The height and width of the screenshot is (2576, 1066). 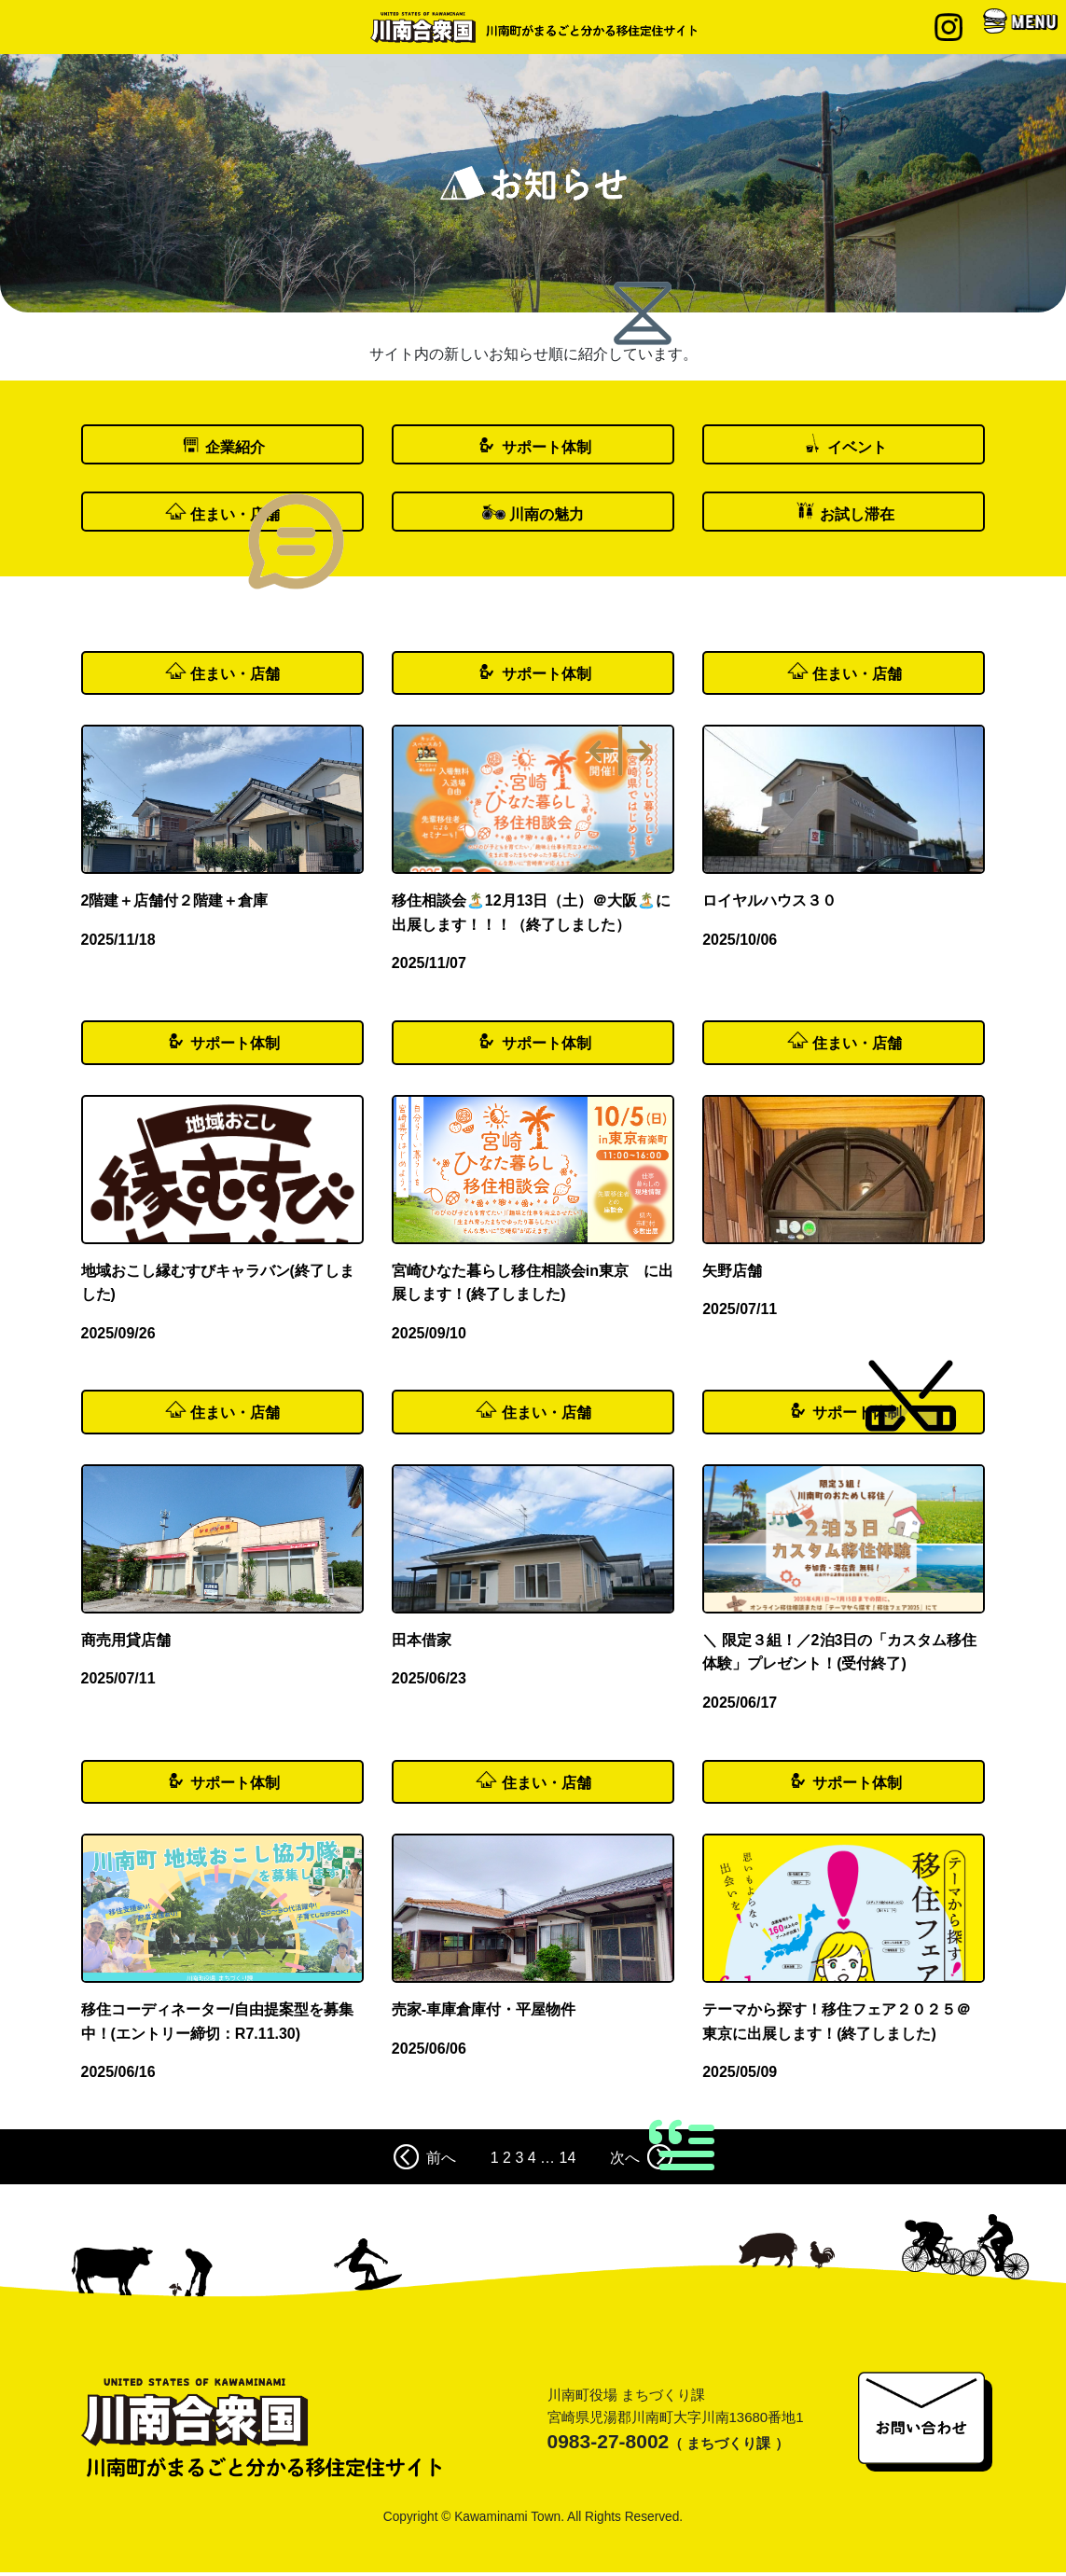 What do you see at coordinates (620, 751) in the screenshot?
I see `expand content horizontally` at bounding box center [620, 751].